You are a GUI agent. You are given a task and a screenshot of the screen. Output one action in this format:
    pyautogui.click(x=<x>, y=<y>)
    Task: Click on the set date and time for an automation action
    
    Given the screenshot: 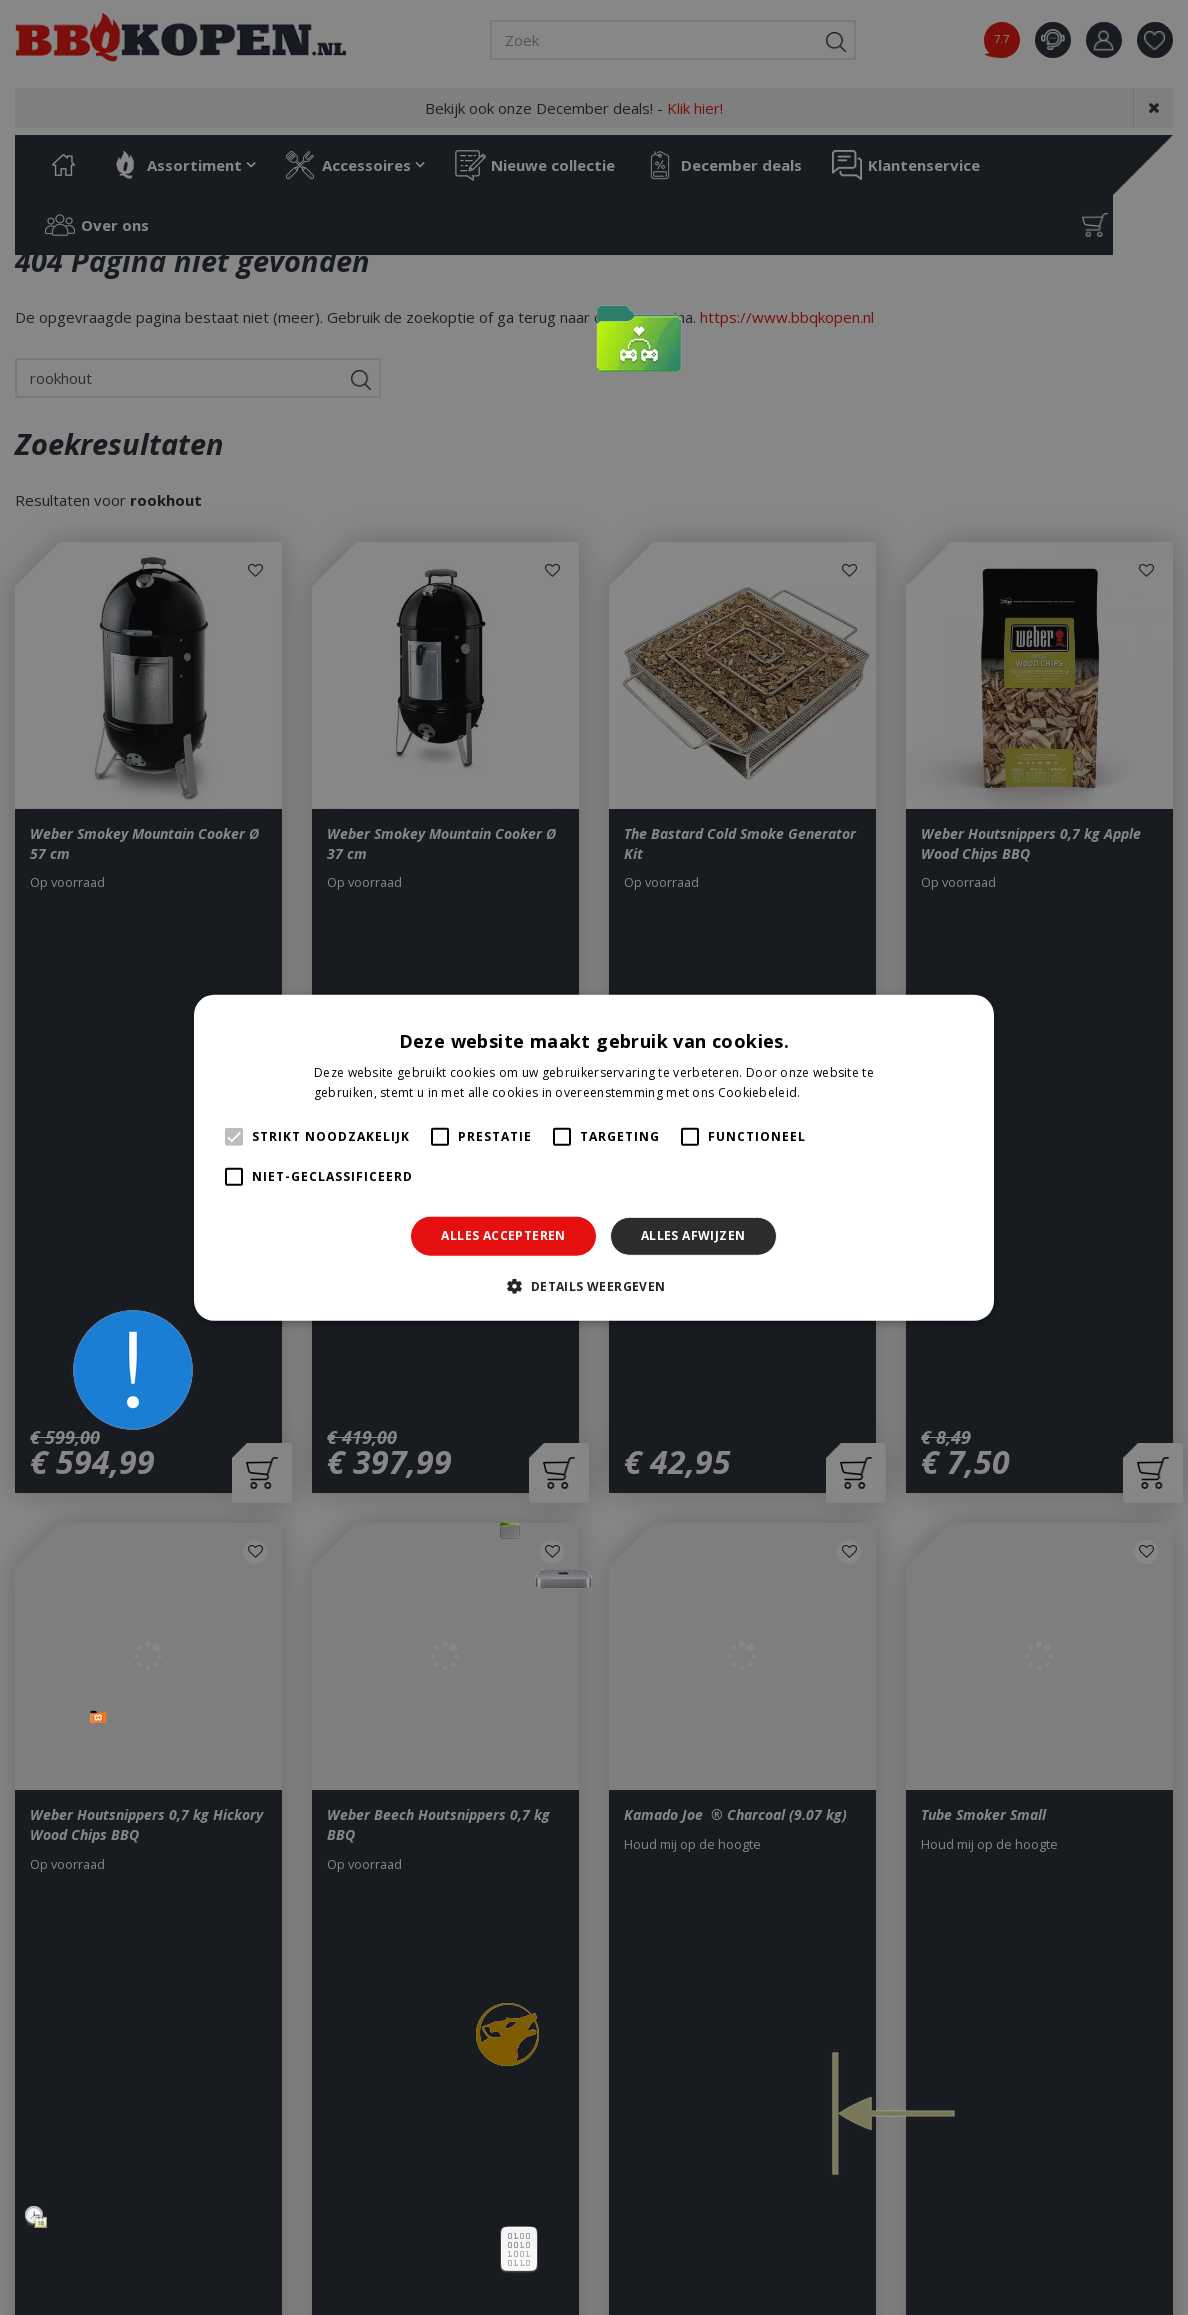 What is the action you would take?
    pyautogui.click(x=36, y=2217)
    